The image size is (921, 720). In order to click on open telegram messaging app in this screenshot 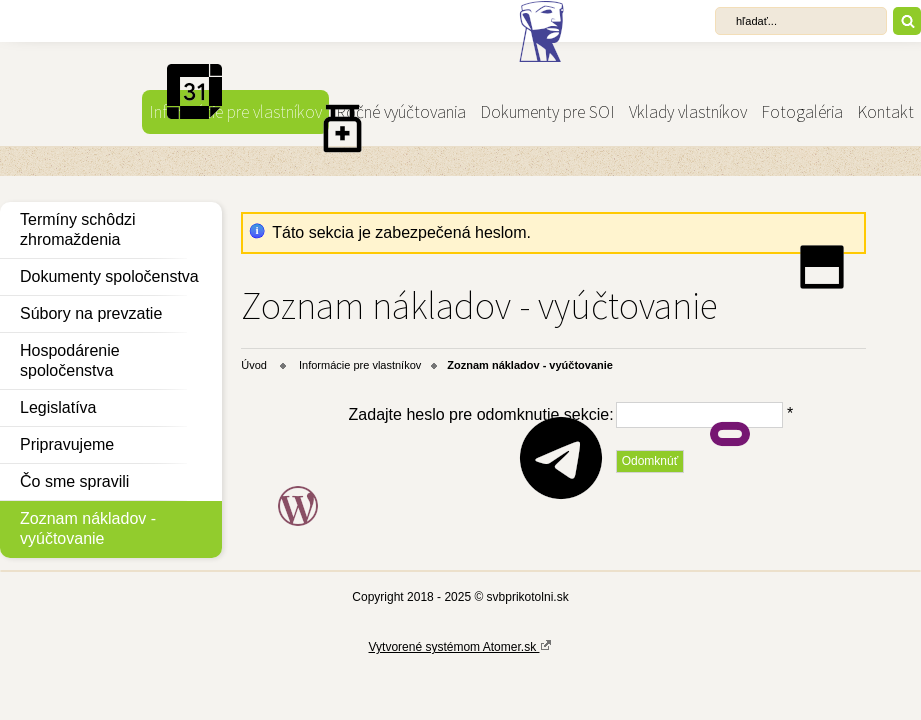, I will do `click(561, 458)`.